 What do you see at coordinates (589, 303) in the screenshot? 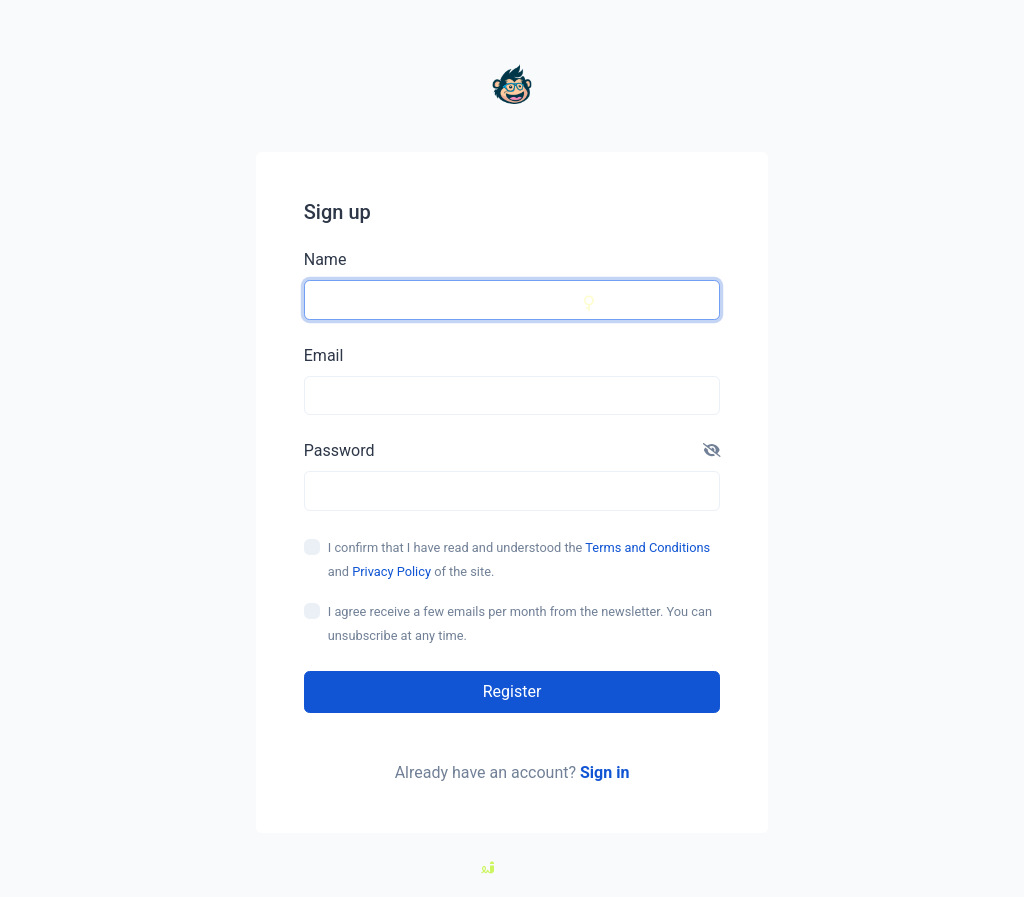
I see `indicates demigirl gender identity` at bounding box center [589, 303].